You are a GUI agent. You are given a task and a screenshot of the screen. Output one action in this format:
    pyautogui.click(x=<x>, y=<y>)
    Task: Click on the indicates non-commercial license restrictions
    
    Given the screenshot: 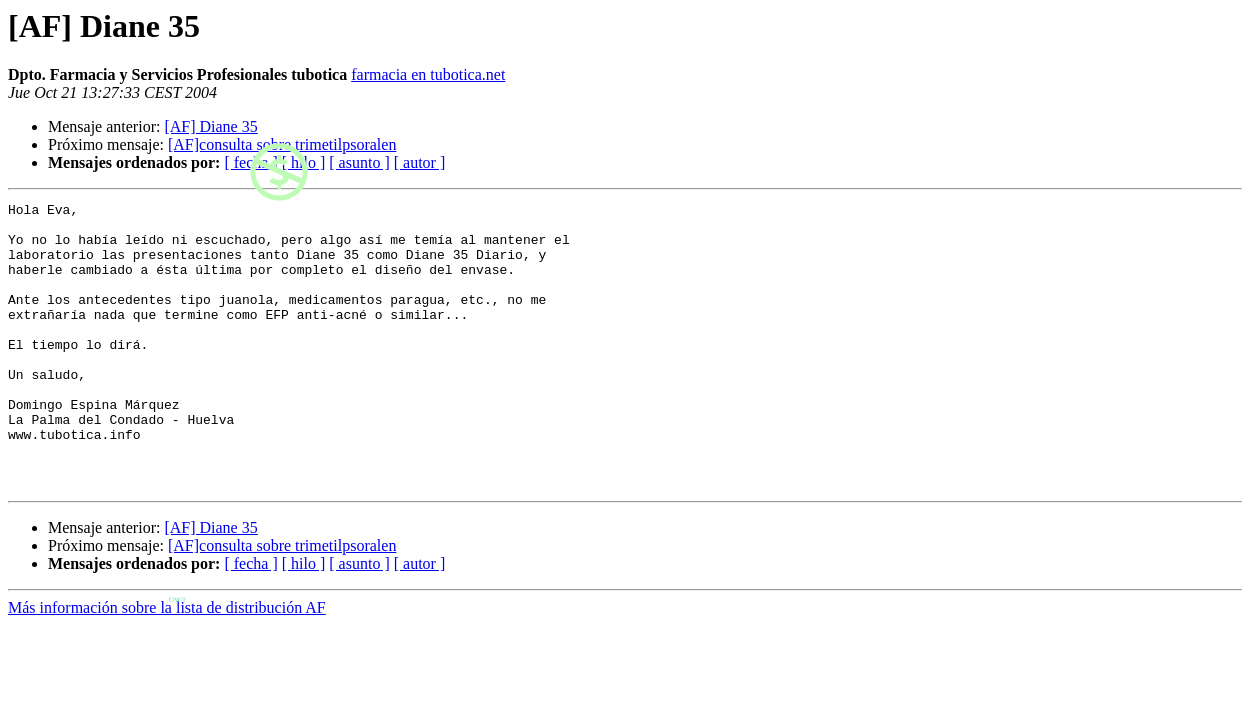 What is the action you would take?
    pyautogui.click(x=279, y=172)
    